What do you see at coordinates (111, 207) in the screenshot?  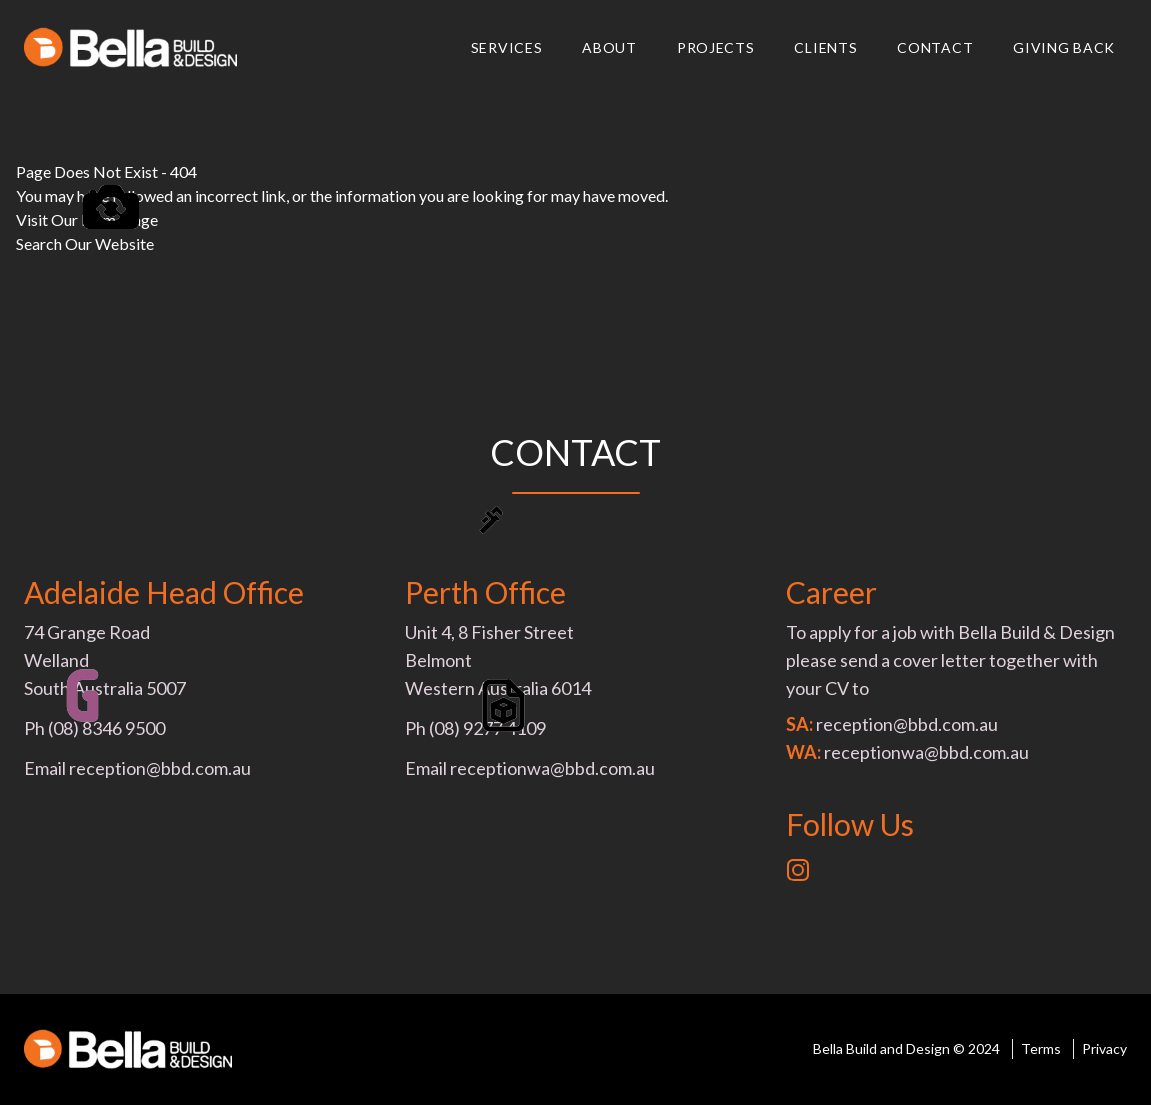 I see `switch between front and rear camera` at bounding box center [111, 207].